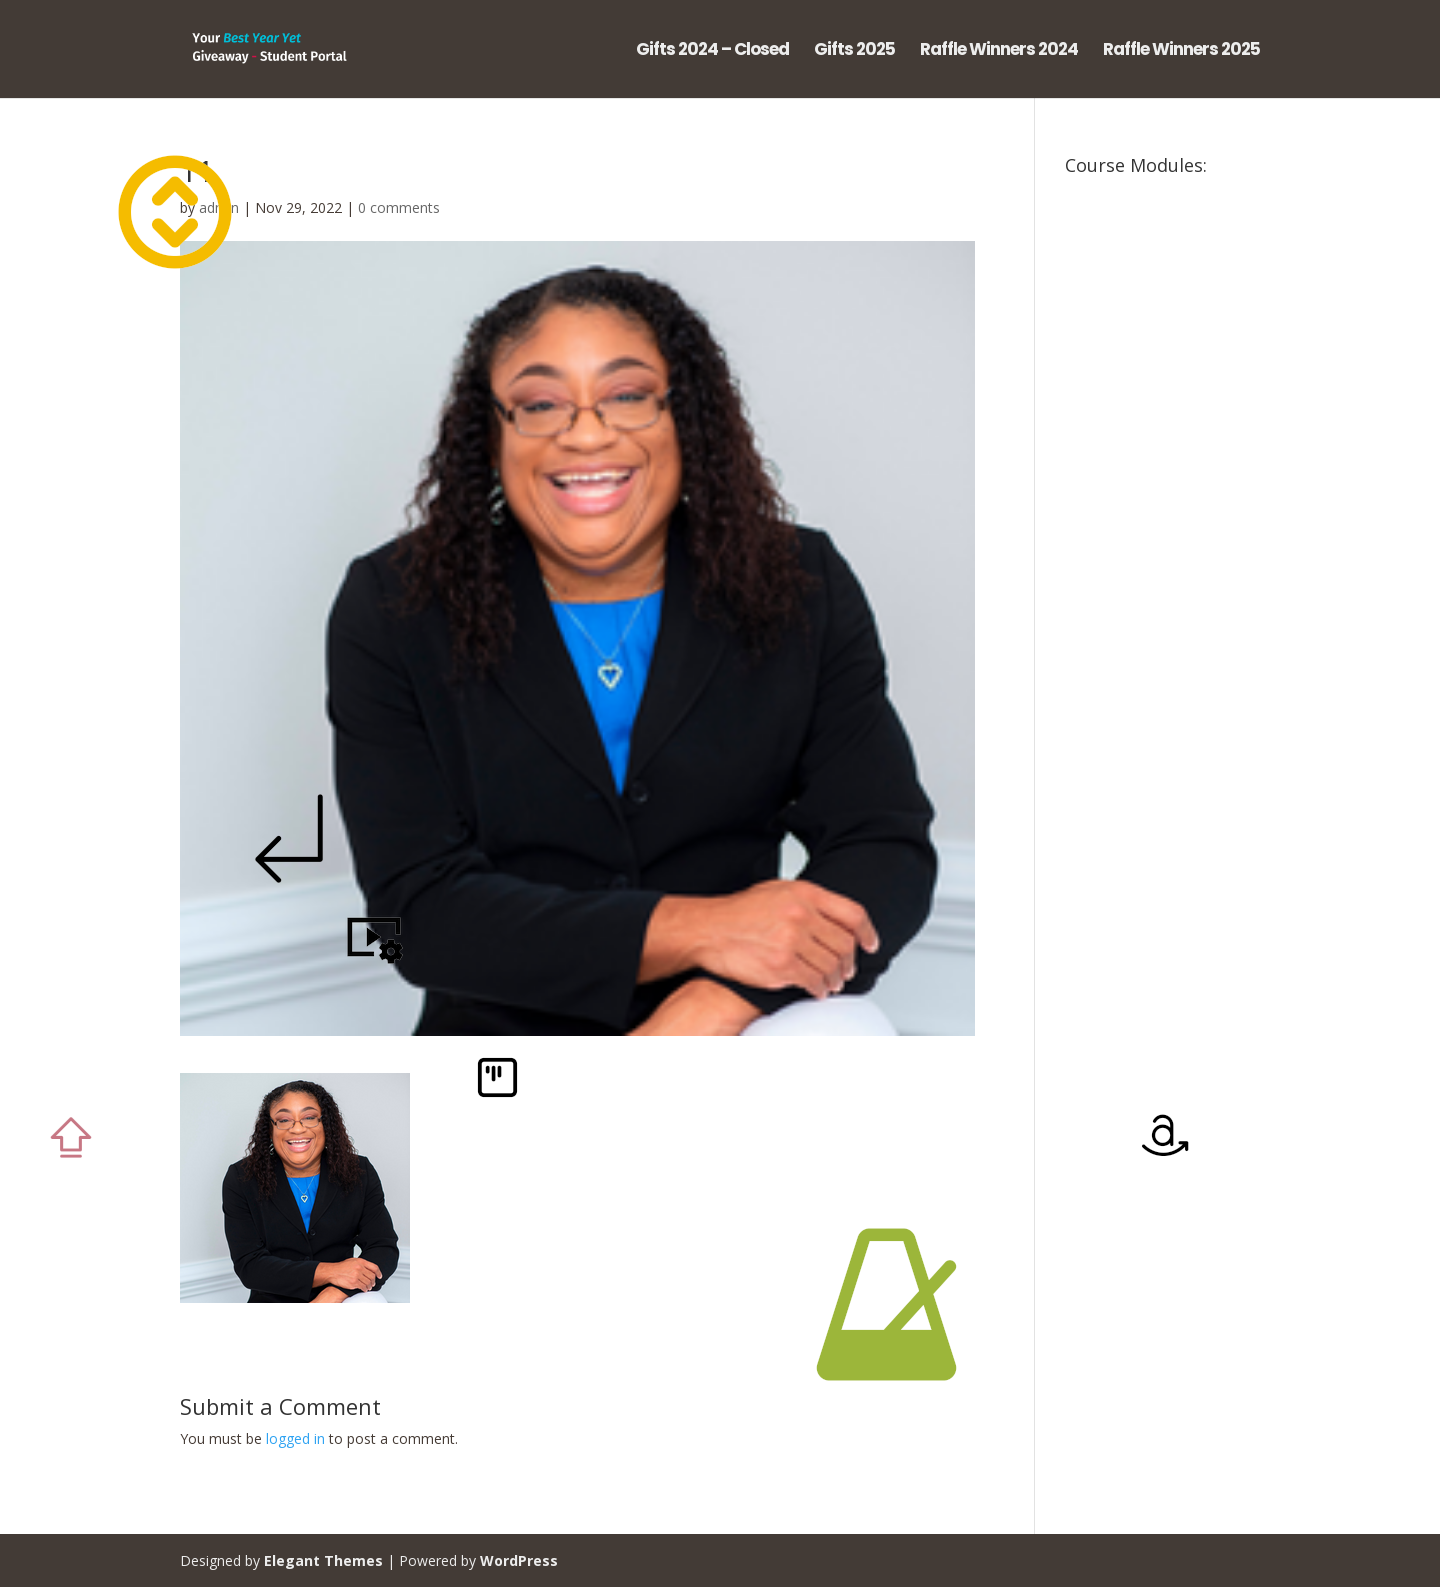 This screenshot has width=1440, height=1587. Describe the element at coordinates (292, 838) in the screenshot. I see `go back or return to previous step` at that location.